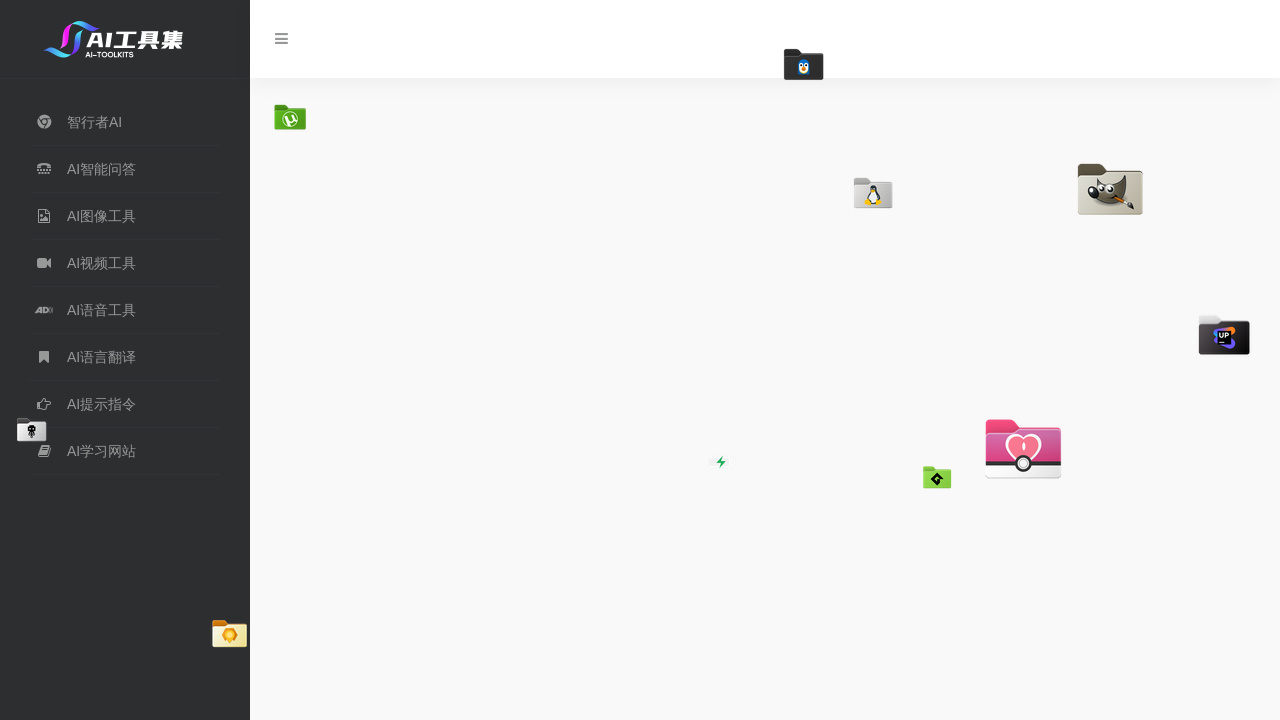  Describe the element at coordinates (1224, 336) in the screenshot. I see `open jetbrains upsource project folder` at that location.